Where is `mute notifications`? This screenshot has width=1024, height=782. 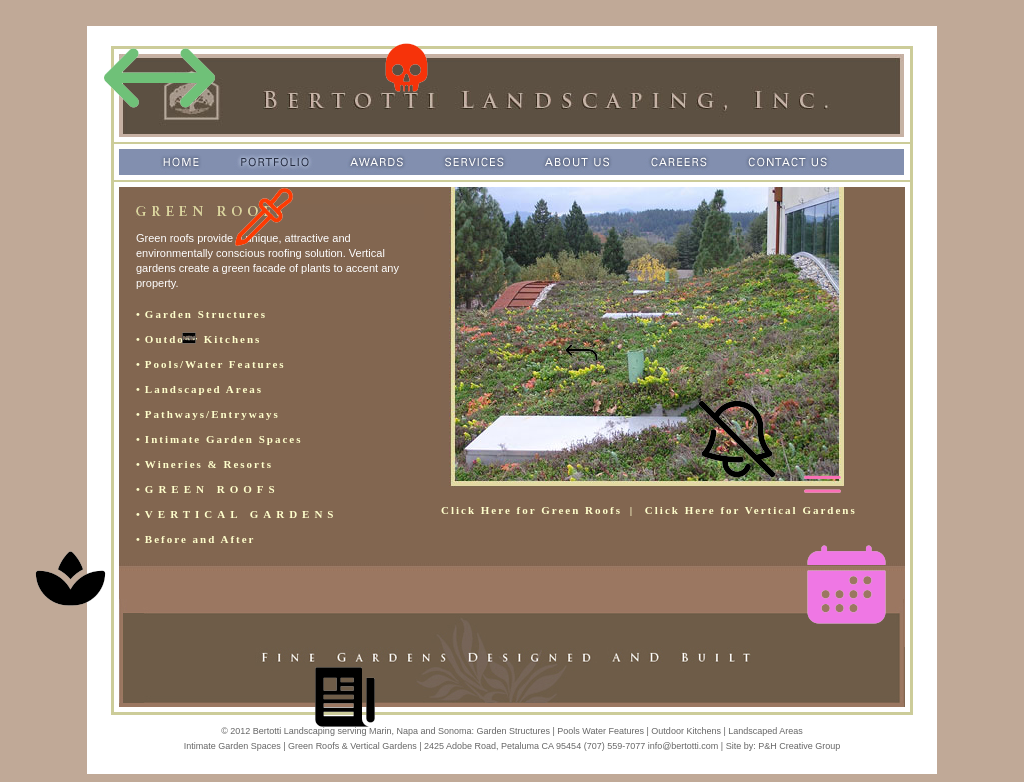
mute notifications is located at coordinates (737, 439).